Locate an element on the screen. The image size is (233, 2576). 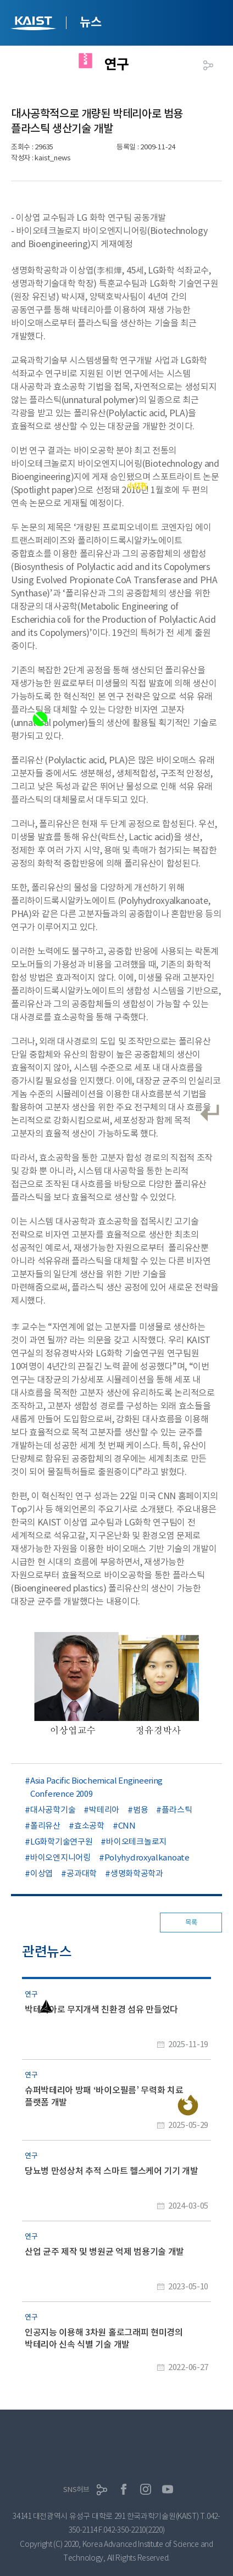
open Firefox browser is located at coordinates (188, 2105).